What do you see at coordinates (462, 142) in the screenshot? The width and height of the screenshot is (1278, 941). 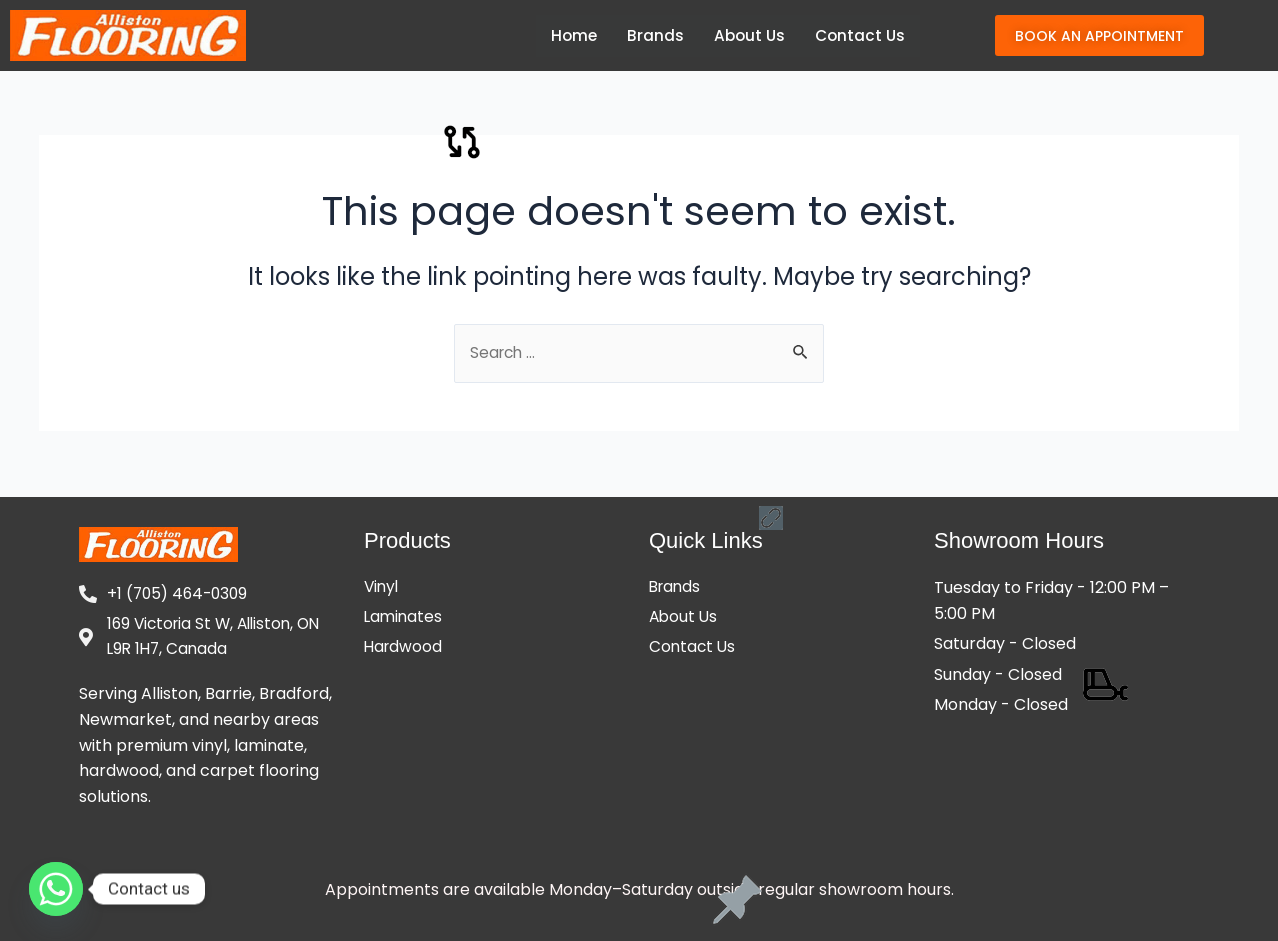 I see `view code differences between branches` at bounding box center [462, 142].